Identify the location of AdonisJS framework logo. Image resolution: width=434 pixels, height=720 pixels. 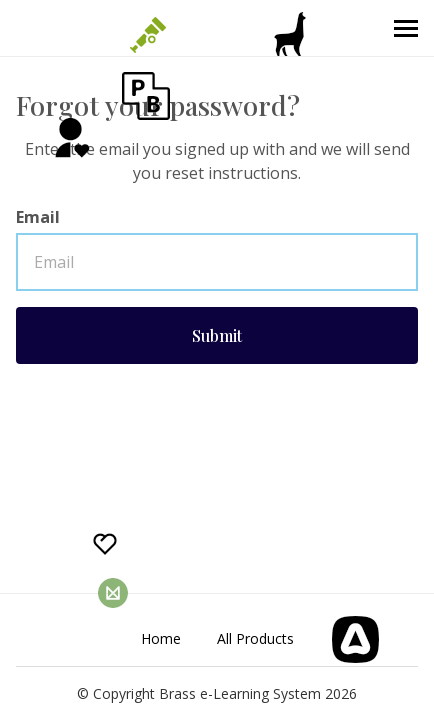
(355, 639).